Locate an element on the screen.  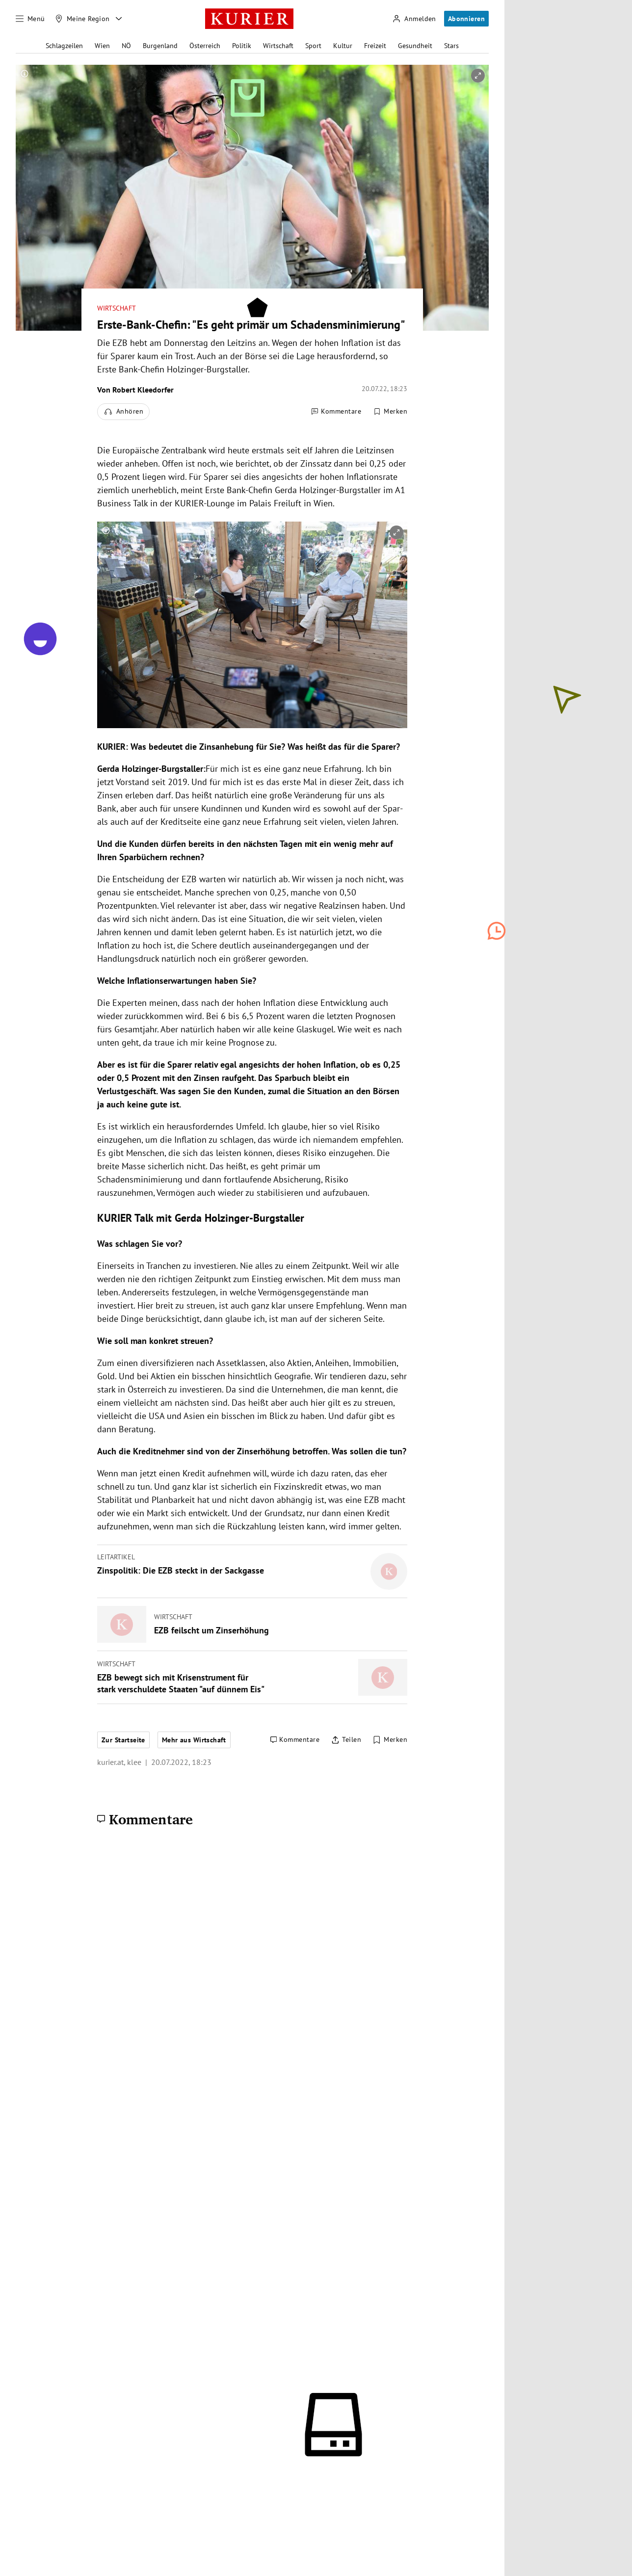
access external storage or hard drive is located at coordinates (333, 2424).